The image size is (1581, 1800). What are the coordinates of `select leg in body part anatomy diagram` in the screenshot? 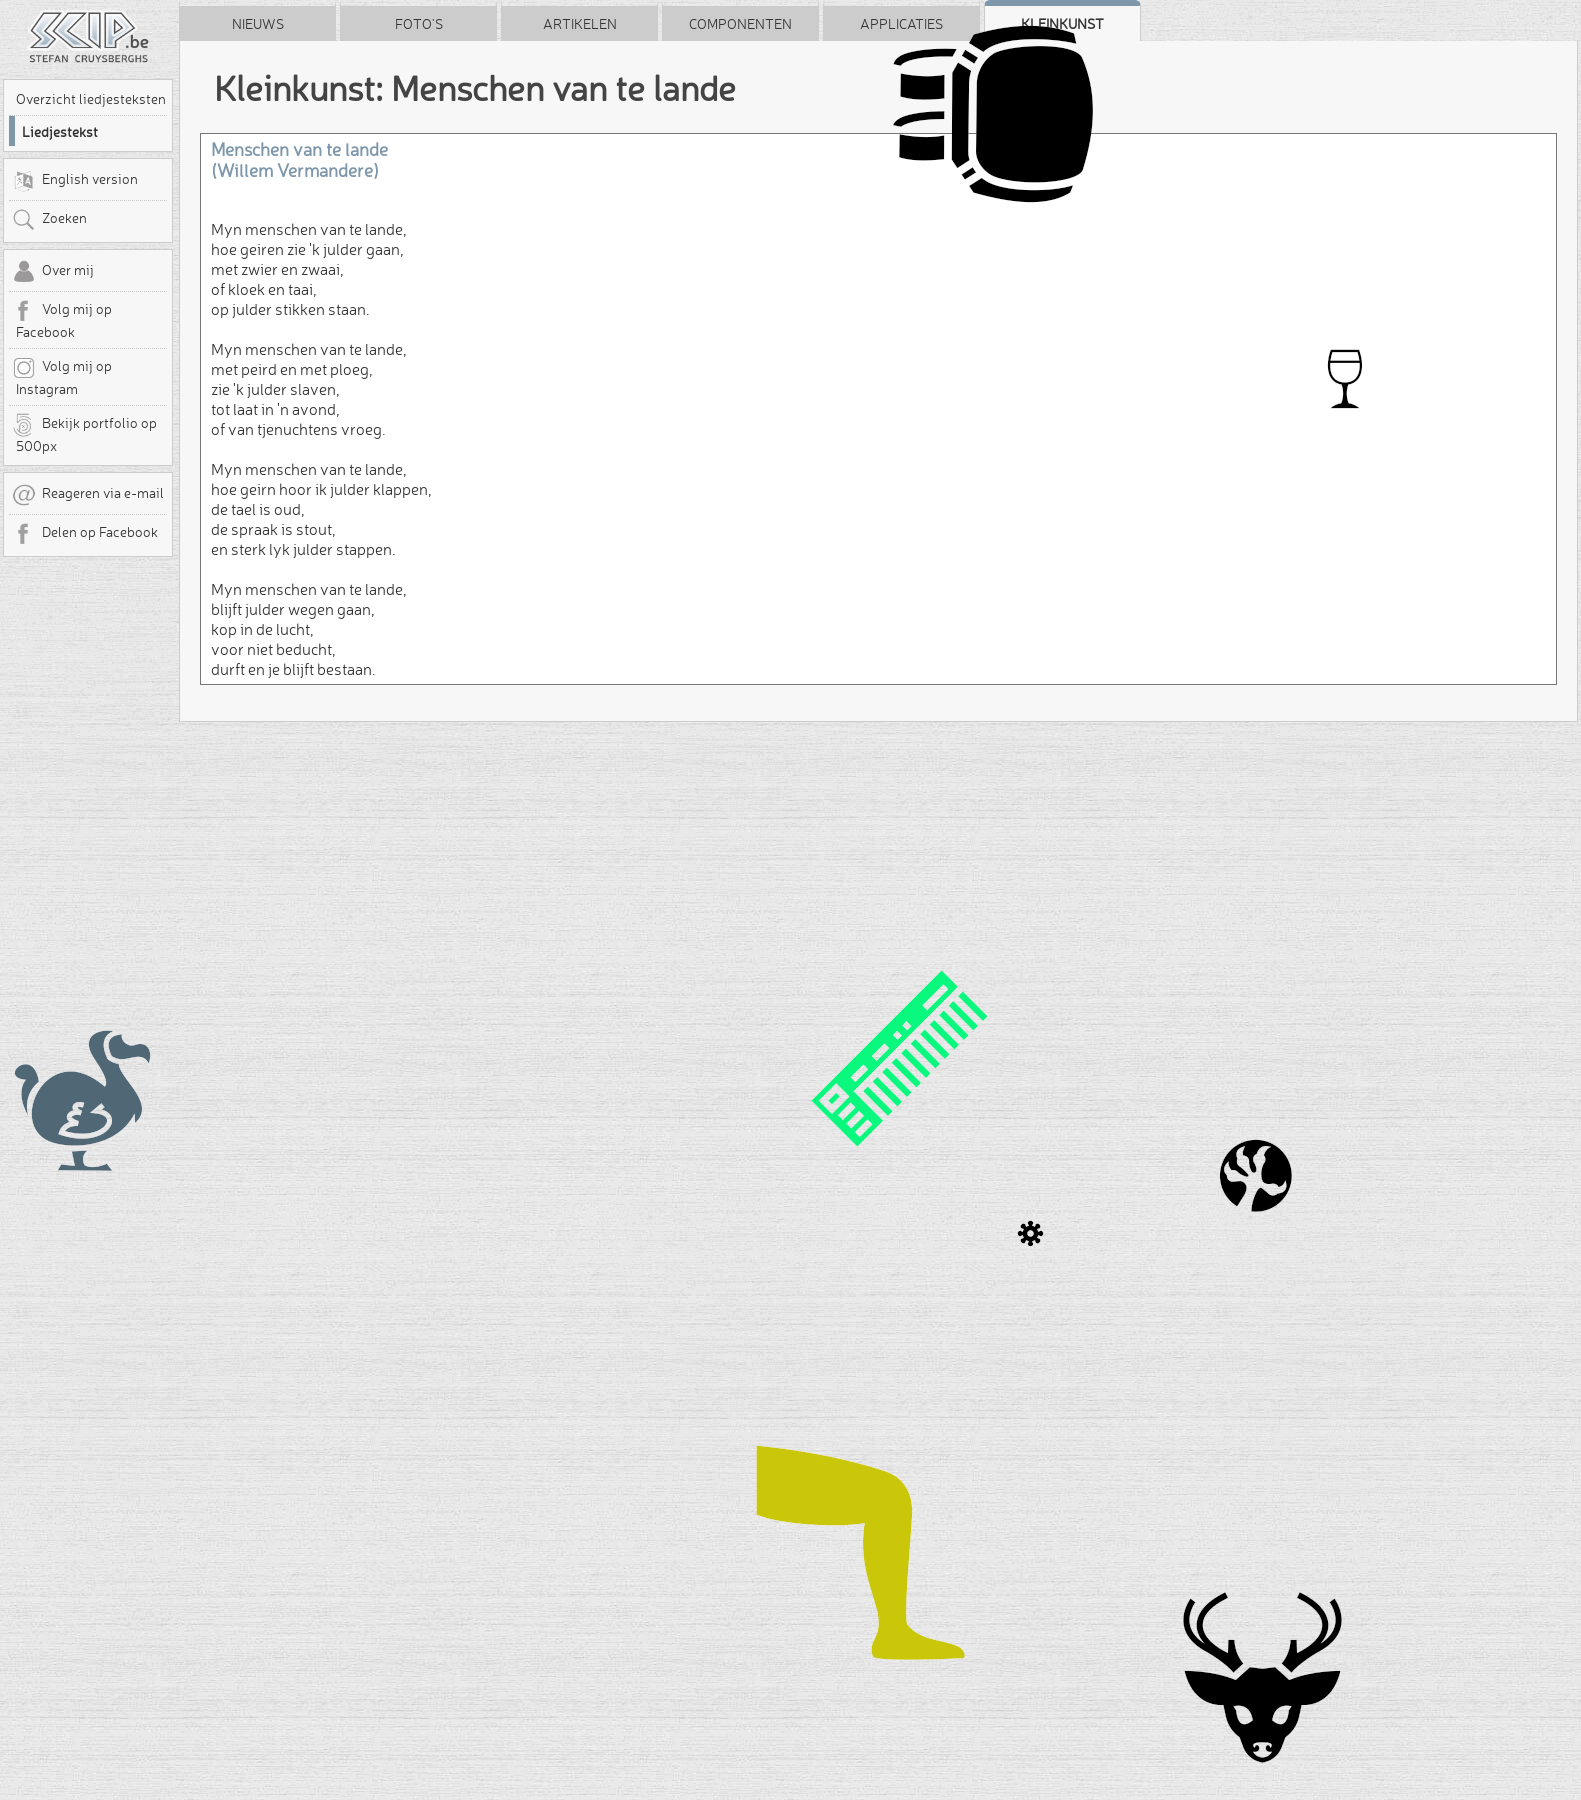 It's located at (863, 1553).